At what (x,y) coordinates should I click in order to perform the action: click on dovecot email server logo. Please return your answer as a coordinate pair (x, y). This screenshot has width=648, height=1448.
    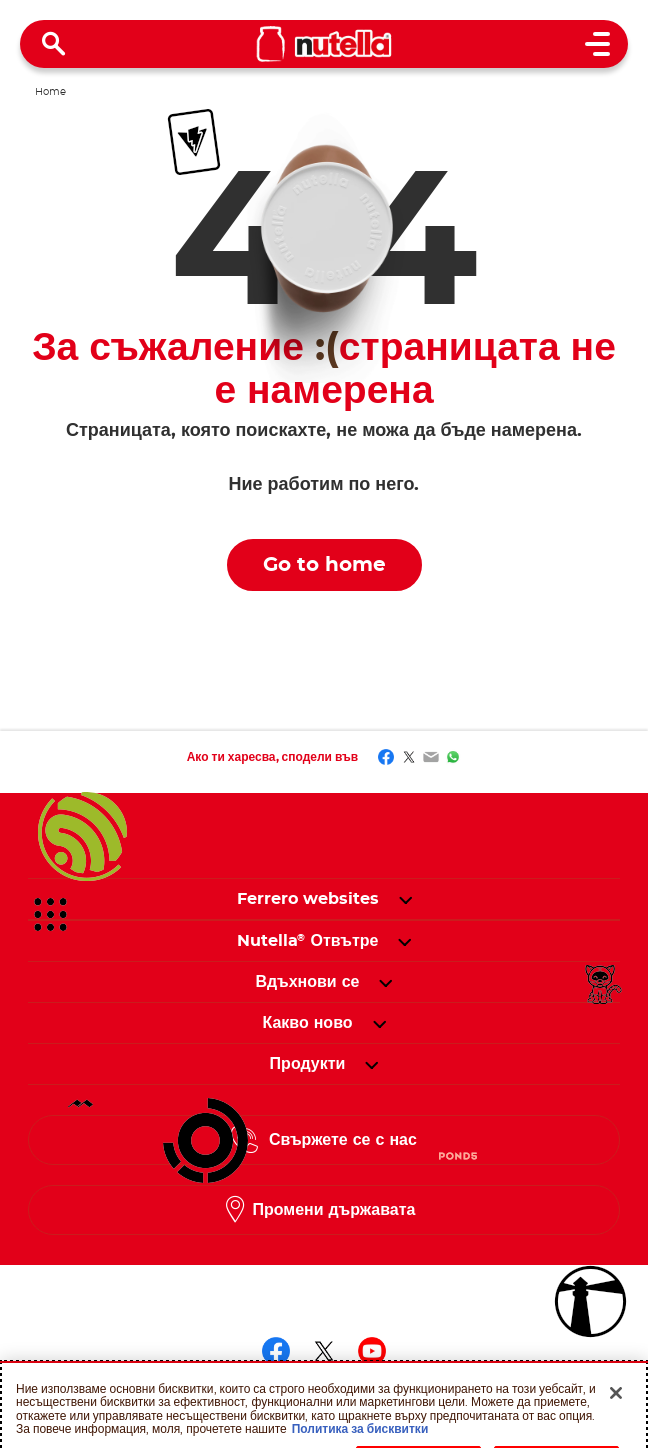
    Looking at the image, I should click on (80, 1103).